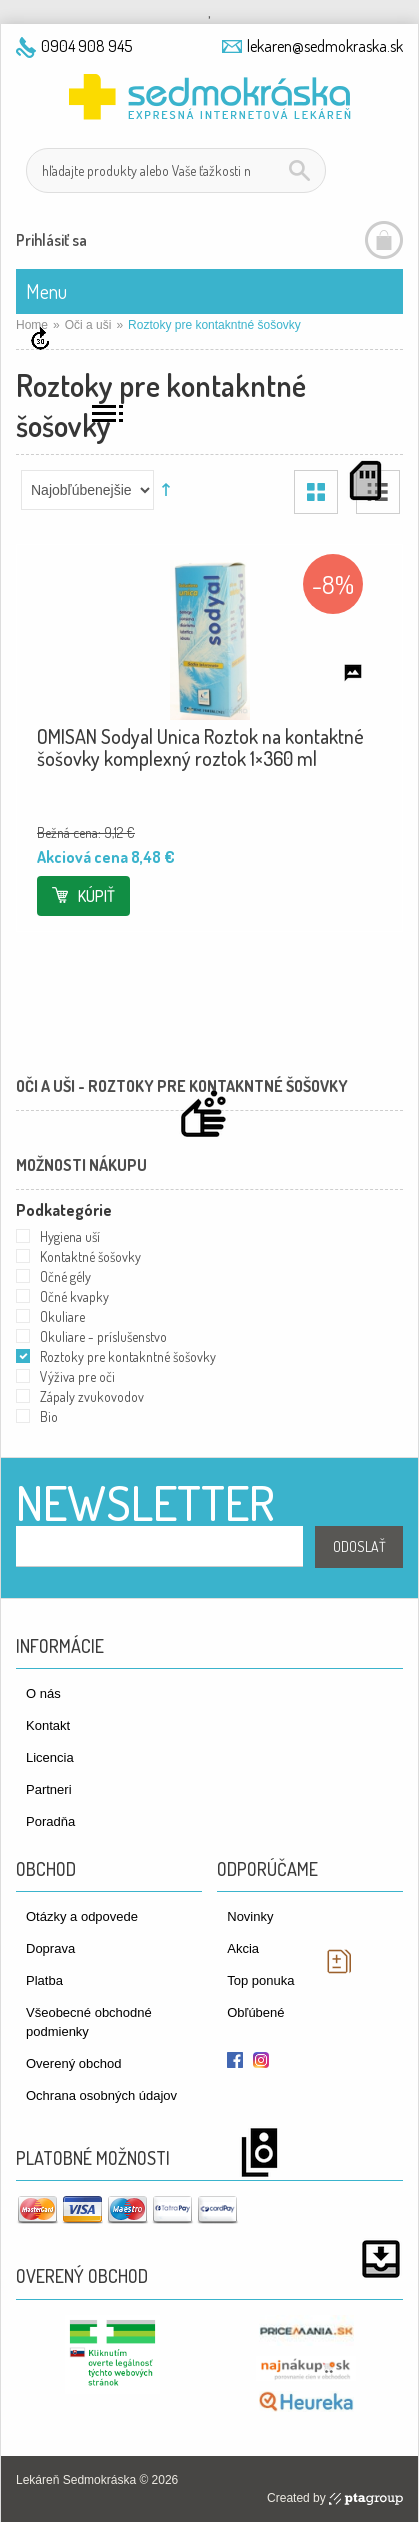 The image size is (419, 2522). Describe the element at coordinates (381, 2259) in the screenshot. I see `move message to inbox` at that location.